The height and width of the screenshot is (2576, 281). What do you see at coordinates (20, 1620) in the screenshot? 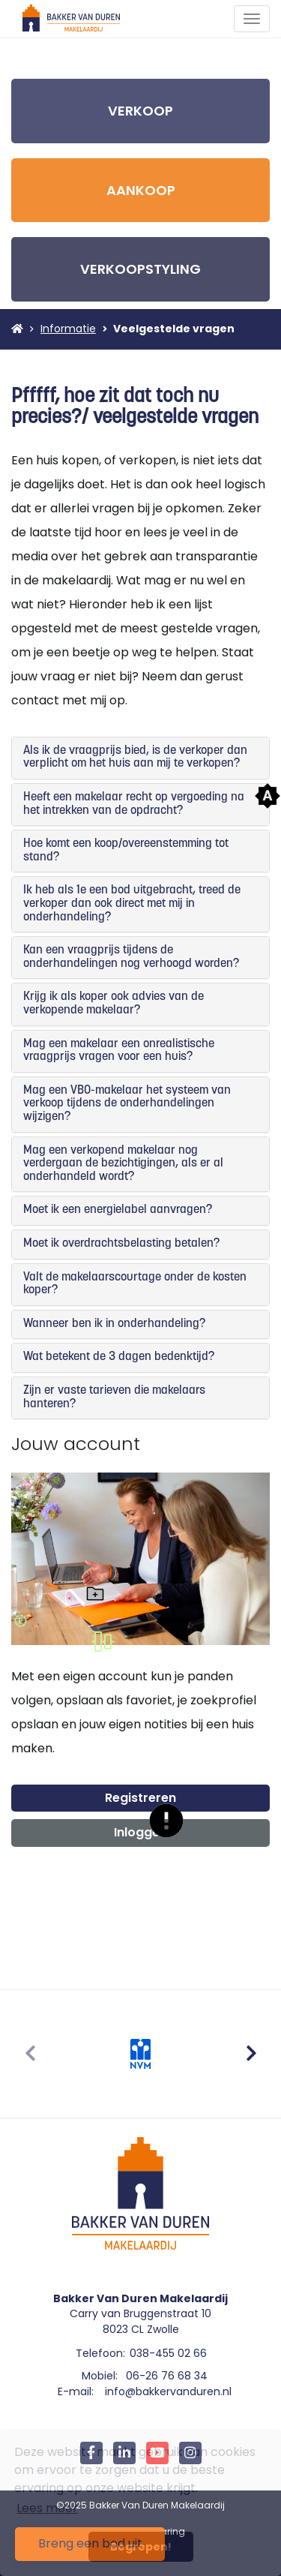
I see `indicates a loading or in-progress state` at bounding box center [20, 1620].